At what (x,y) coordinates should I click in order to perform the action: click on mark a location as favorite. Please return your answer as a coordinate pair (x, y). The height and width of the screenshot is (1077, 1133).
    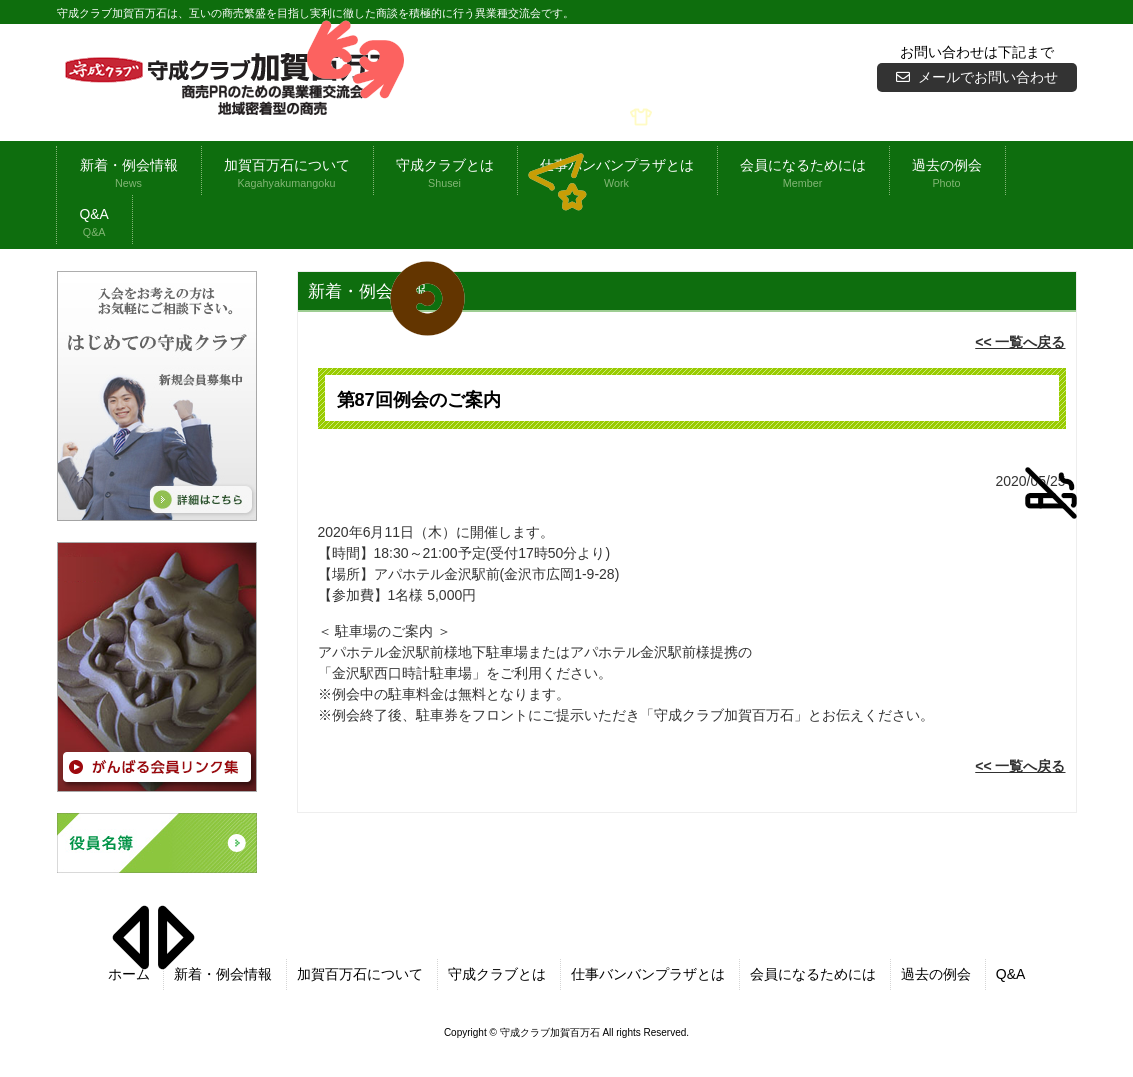
    Looking at the image, I should click on (556, 180).